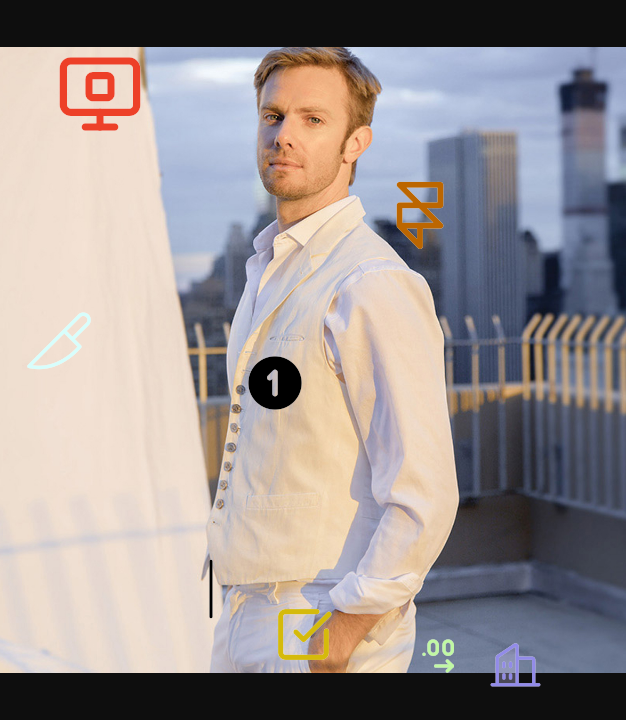 The image size is (626, 720). I want to click on view nearby buildings or properties, so click(515, 666).